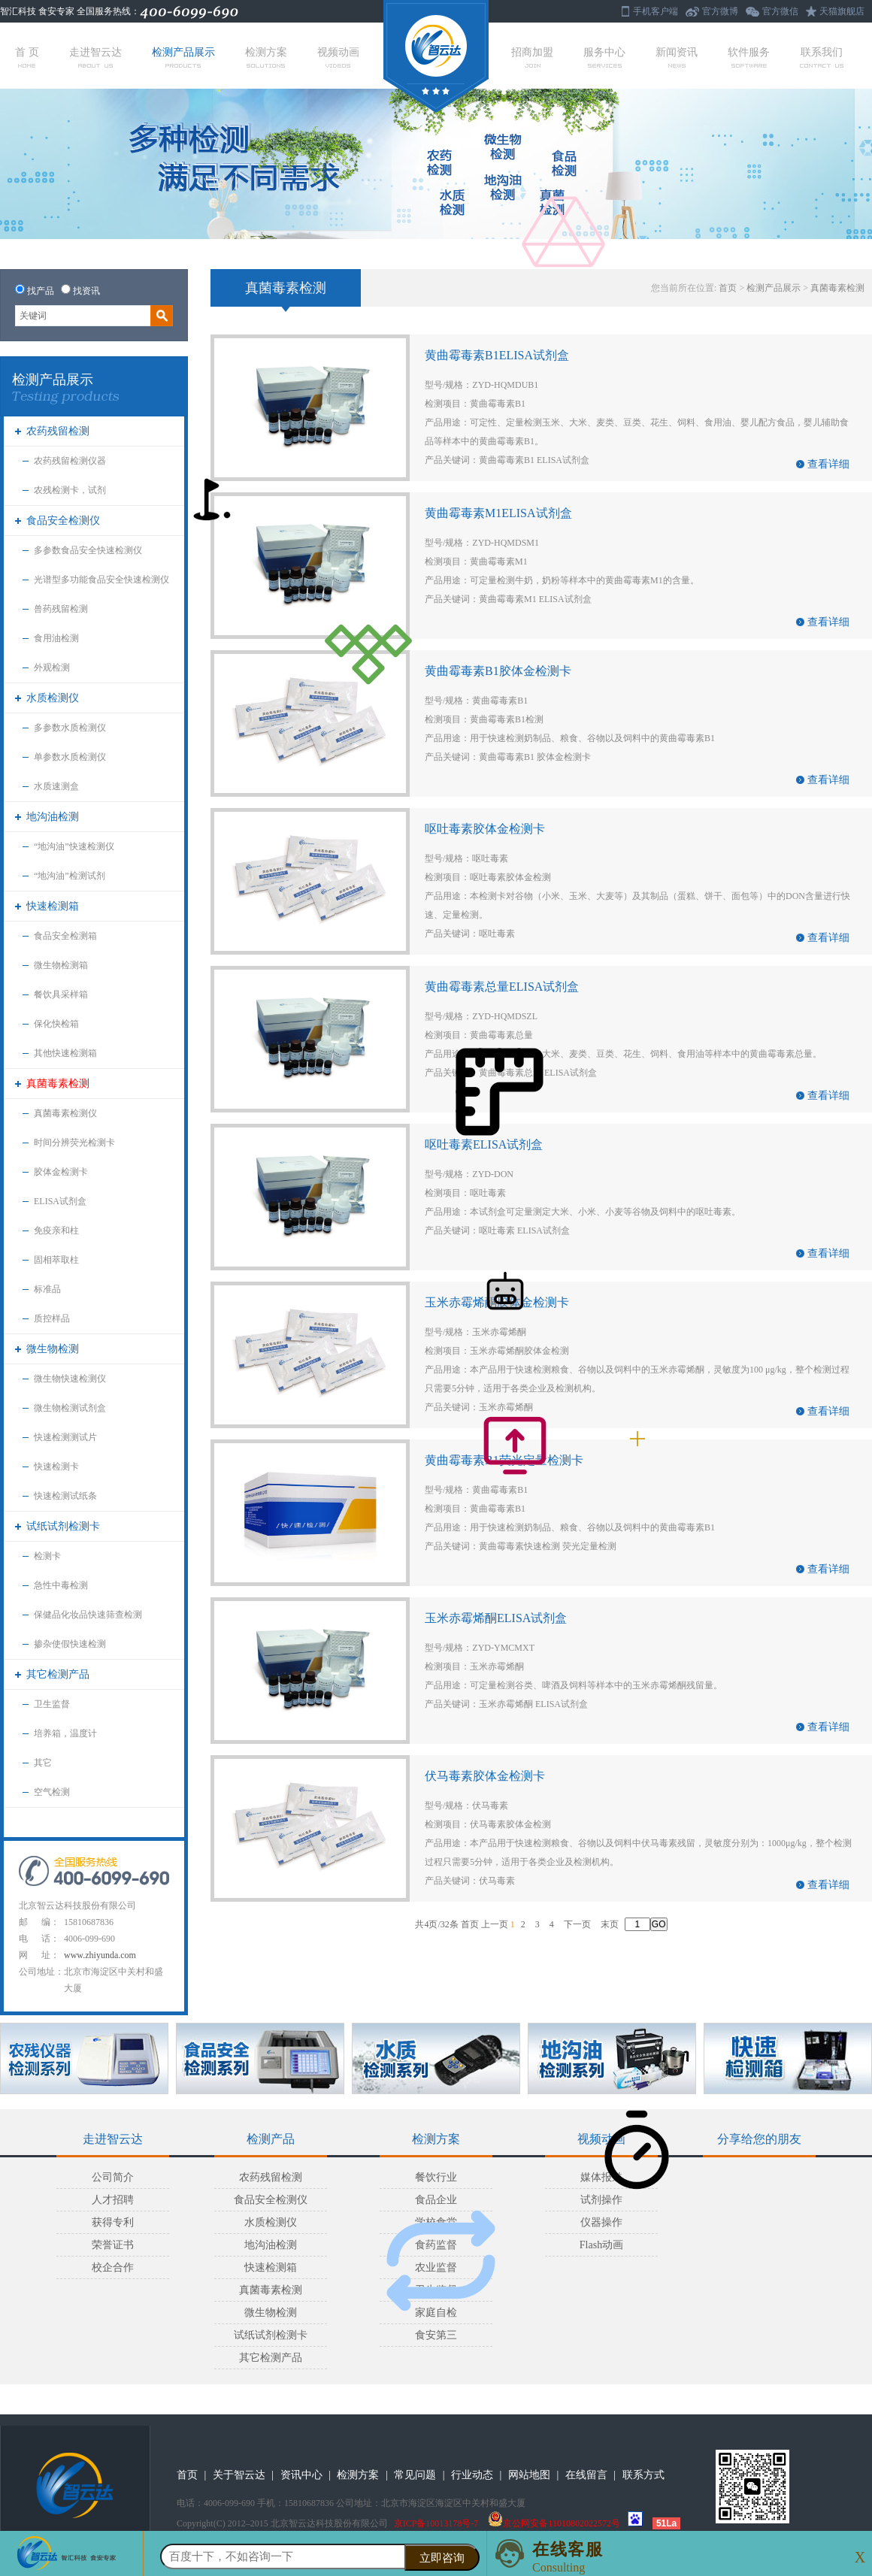  Describe the element at coordinates (637, 1439) in the screenshot. I see `add a new item` at that location.